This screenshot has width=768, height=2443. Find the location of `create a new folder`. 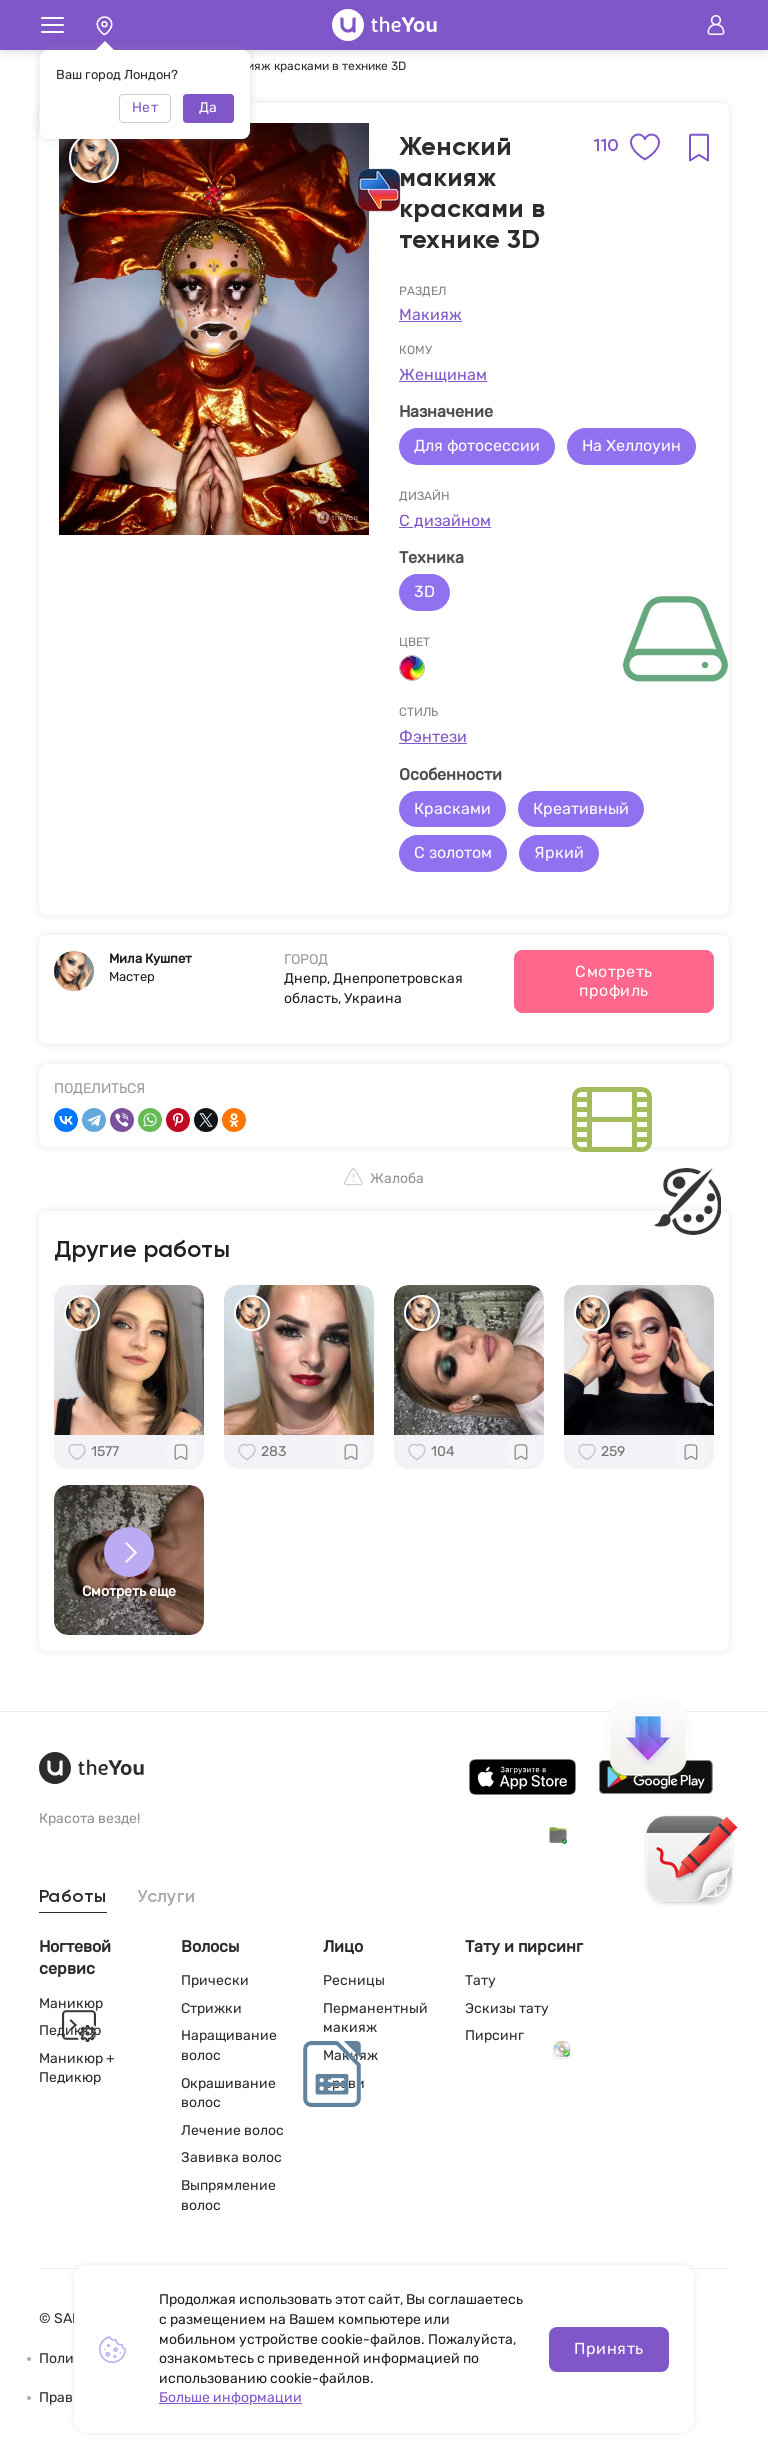

create a new folder is located at coordinates (558, 1835).